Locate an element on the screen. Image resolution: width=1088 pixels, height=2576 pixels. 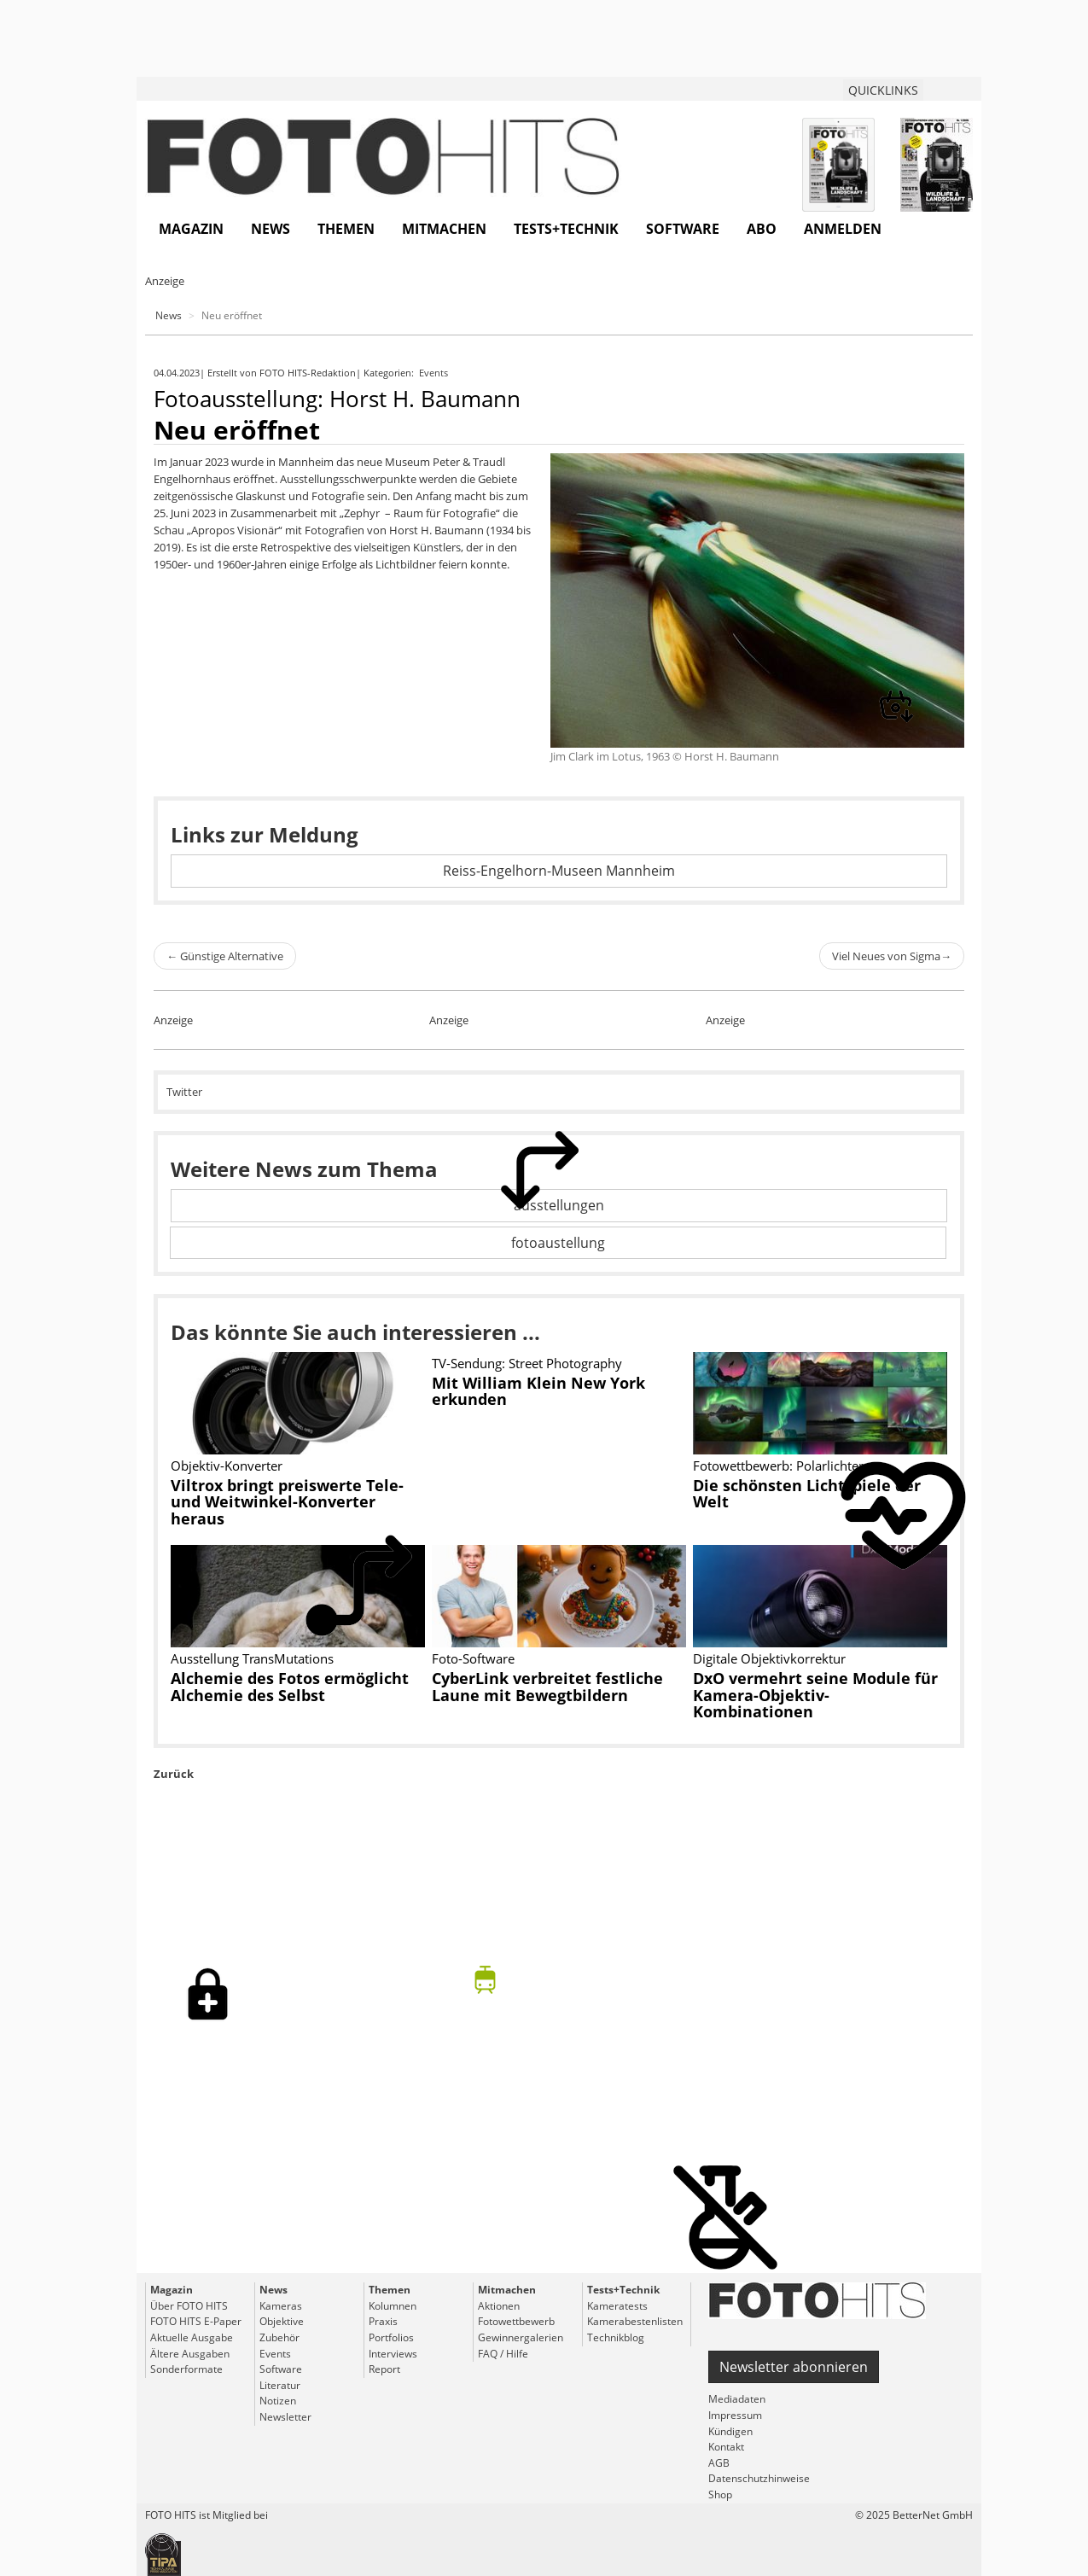
follow a guided path or tutorial is located at coordinates (358, 1582).